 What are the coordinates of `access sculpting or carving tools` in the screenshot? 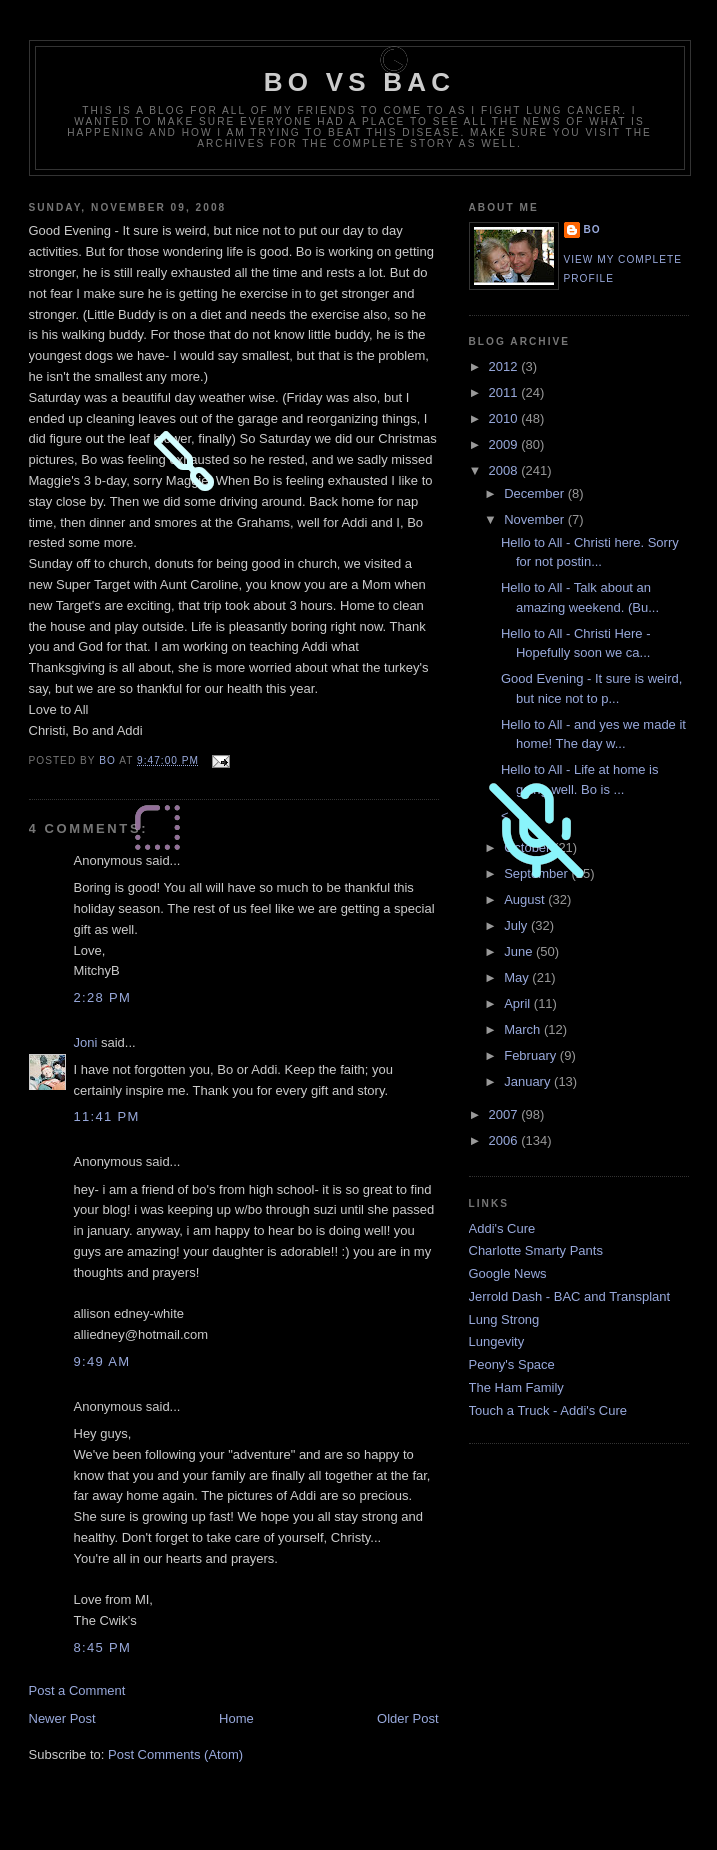 It's located at (184, 461).